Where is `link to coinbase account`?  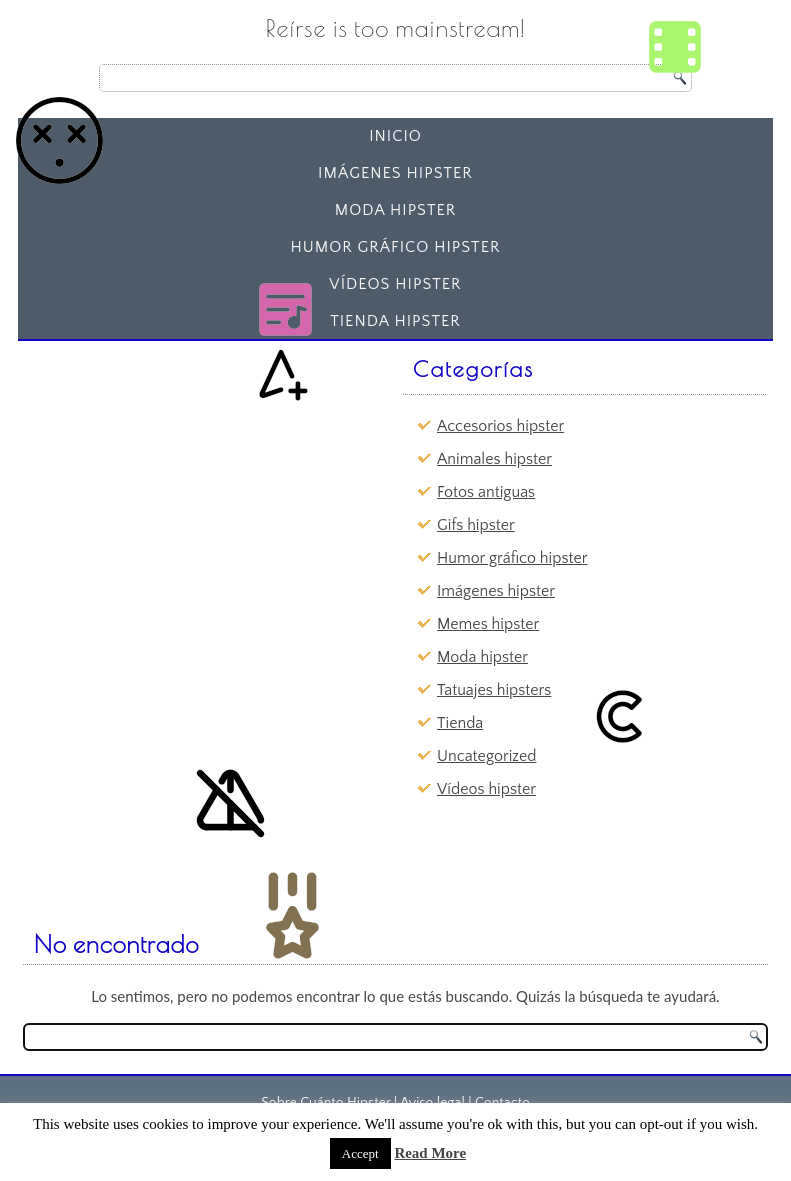
link to coinbase account is located at coordinates (620, 716).